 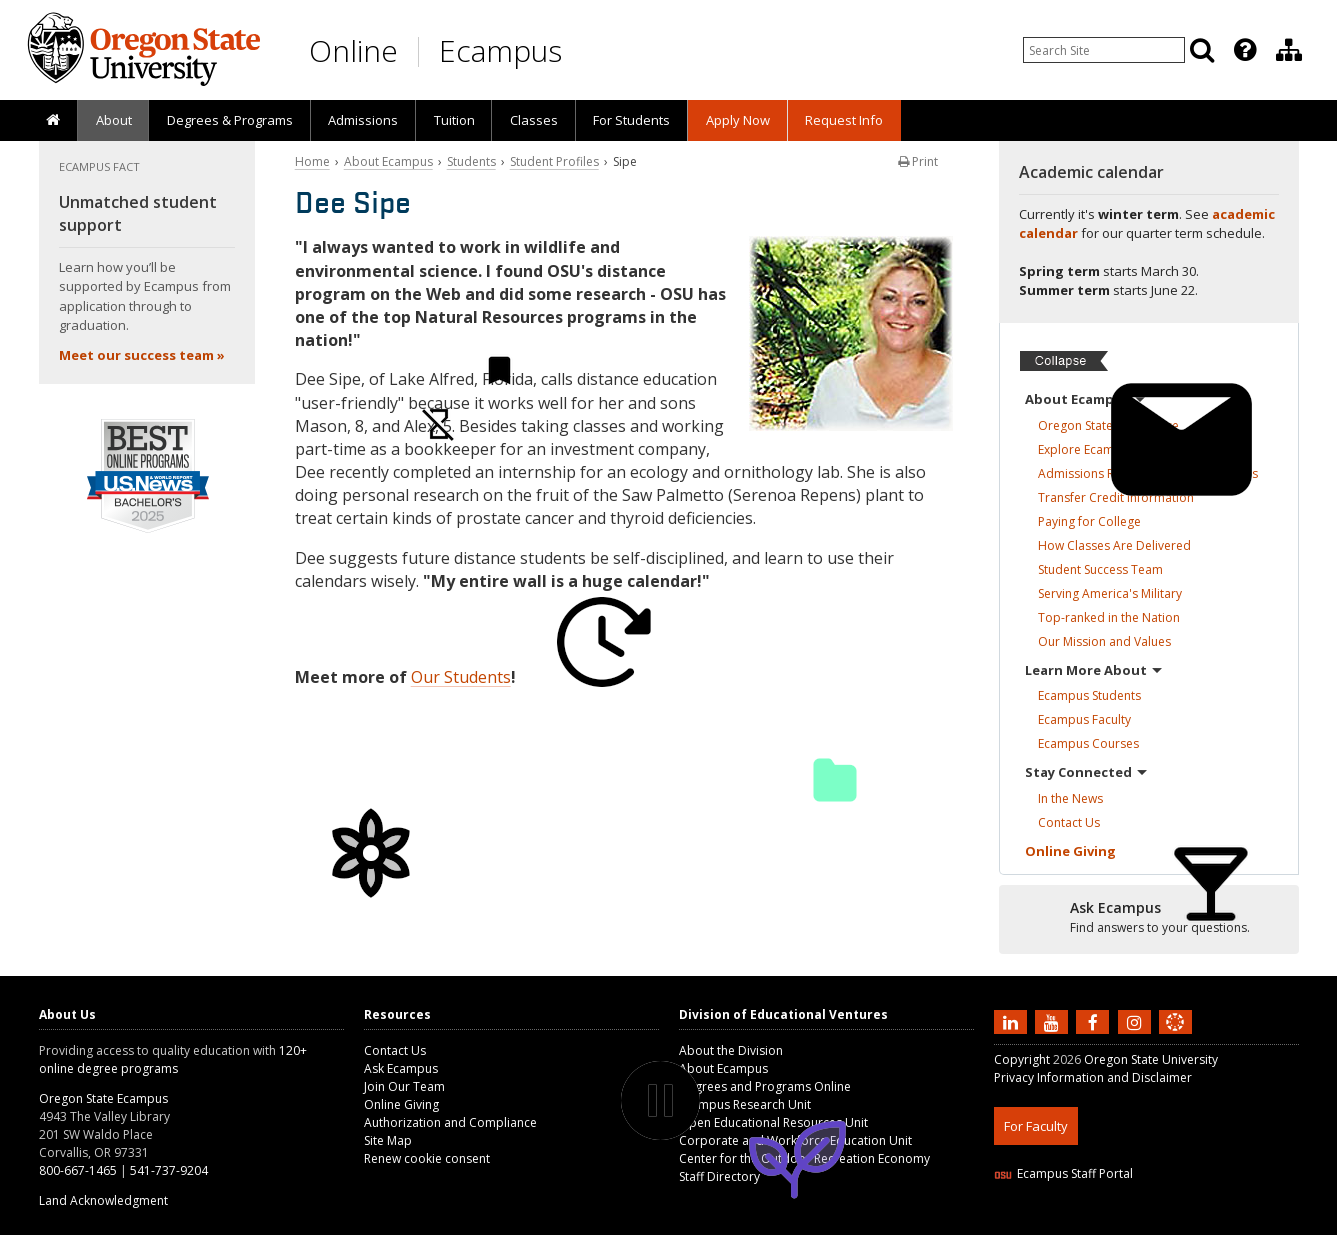 I want to click on save this item for later, so click(x=499, y=370).